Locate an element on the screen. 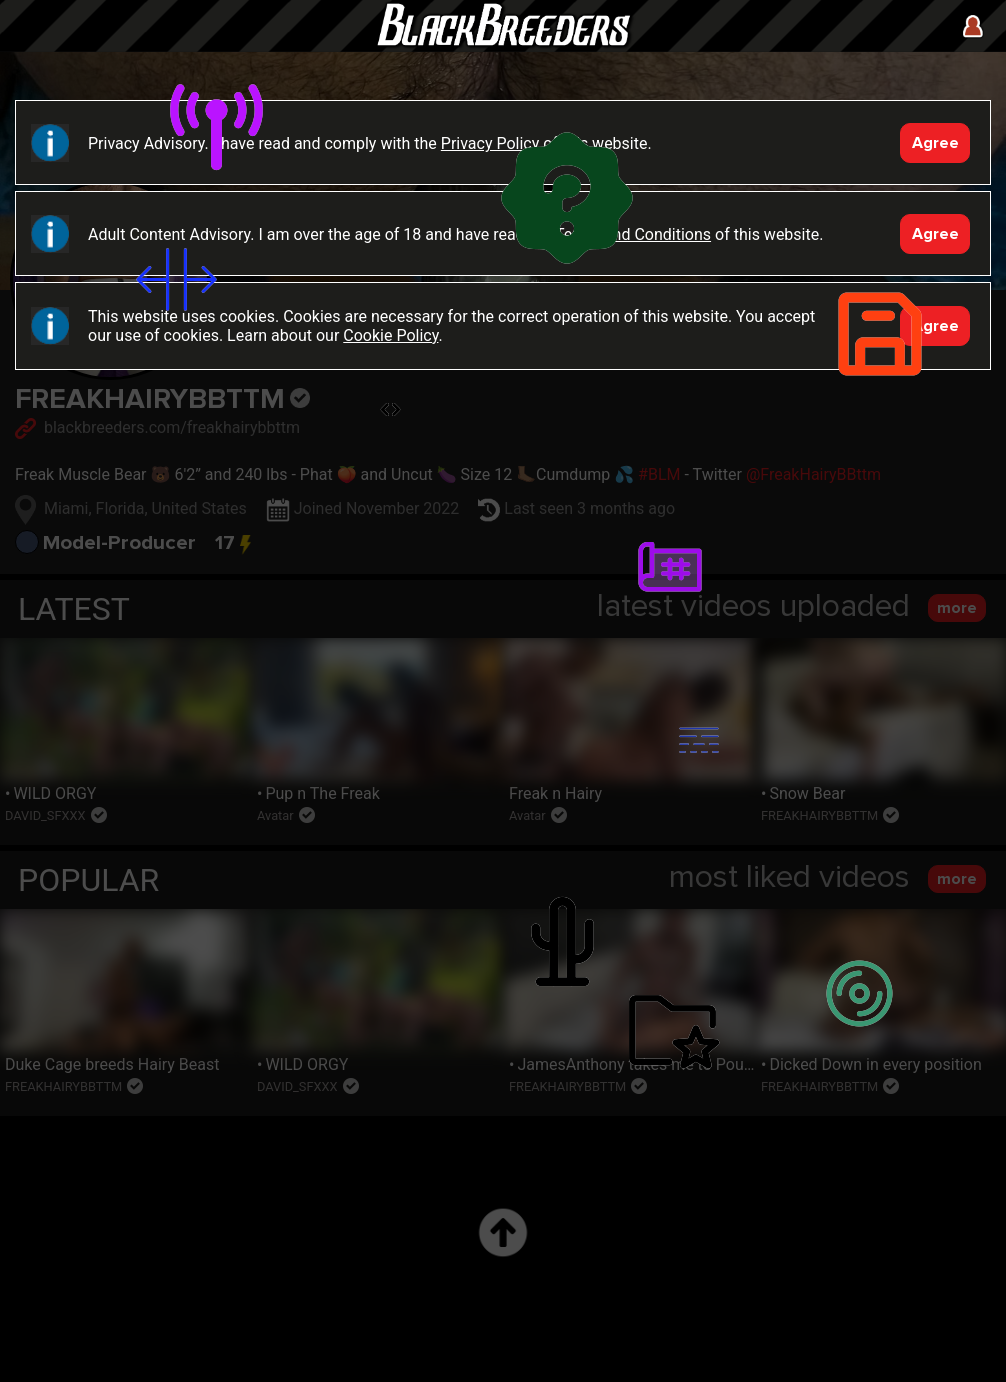 The image size is (1006, 1382). adjust horizontal positioning is located at coordinates (390, 409).